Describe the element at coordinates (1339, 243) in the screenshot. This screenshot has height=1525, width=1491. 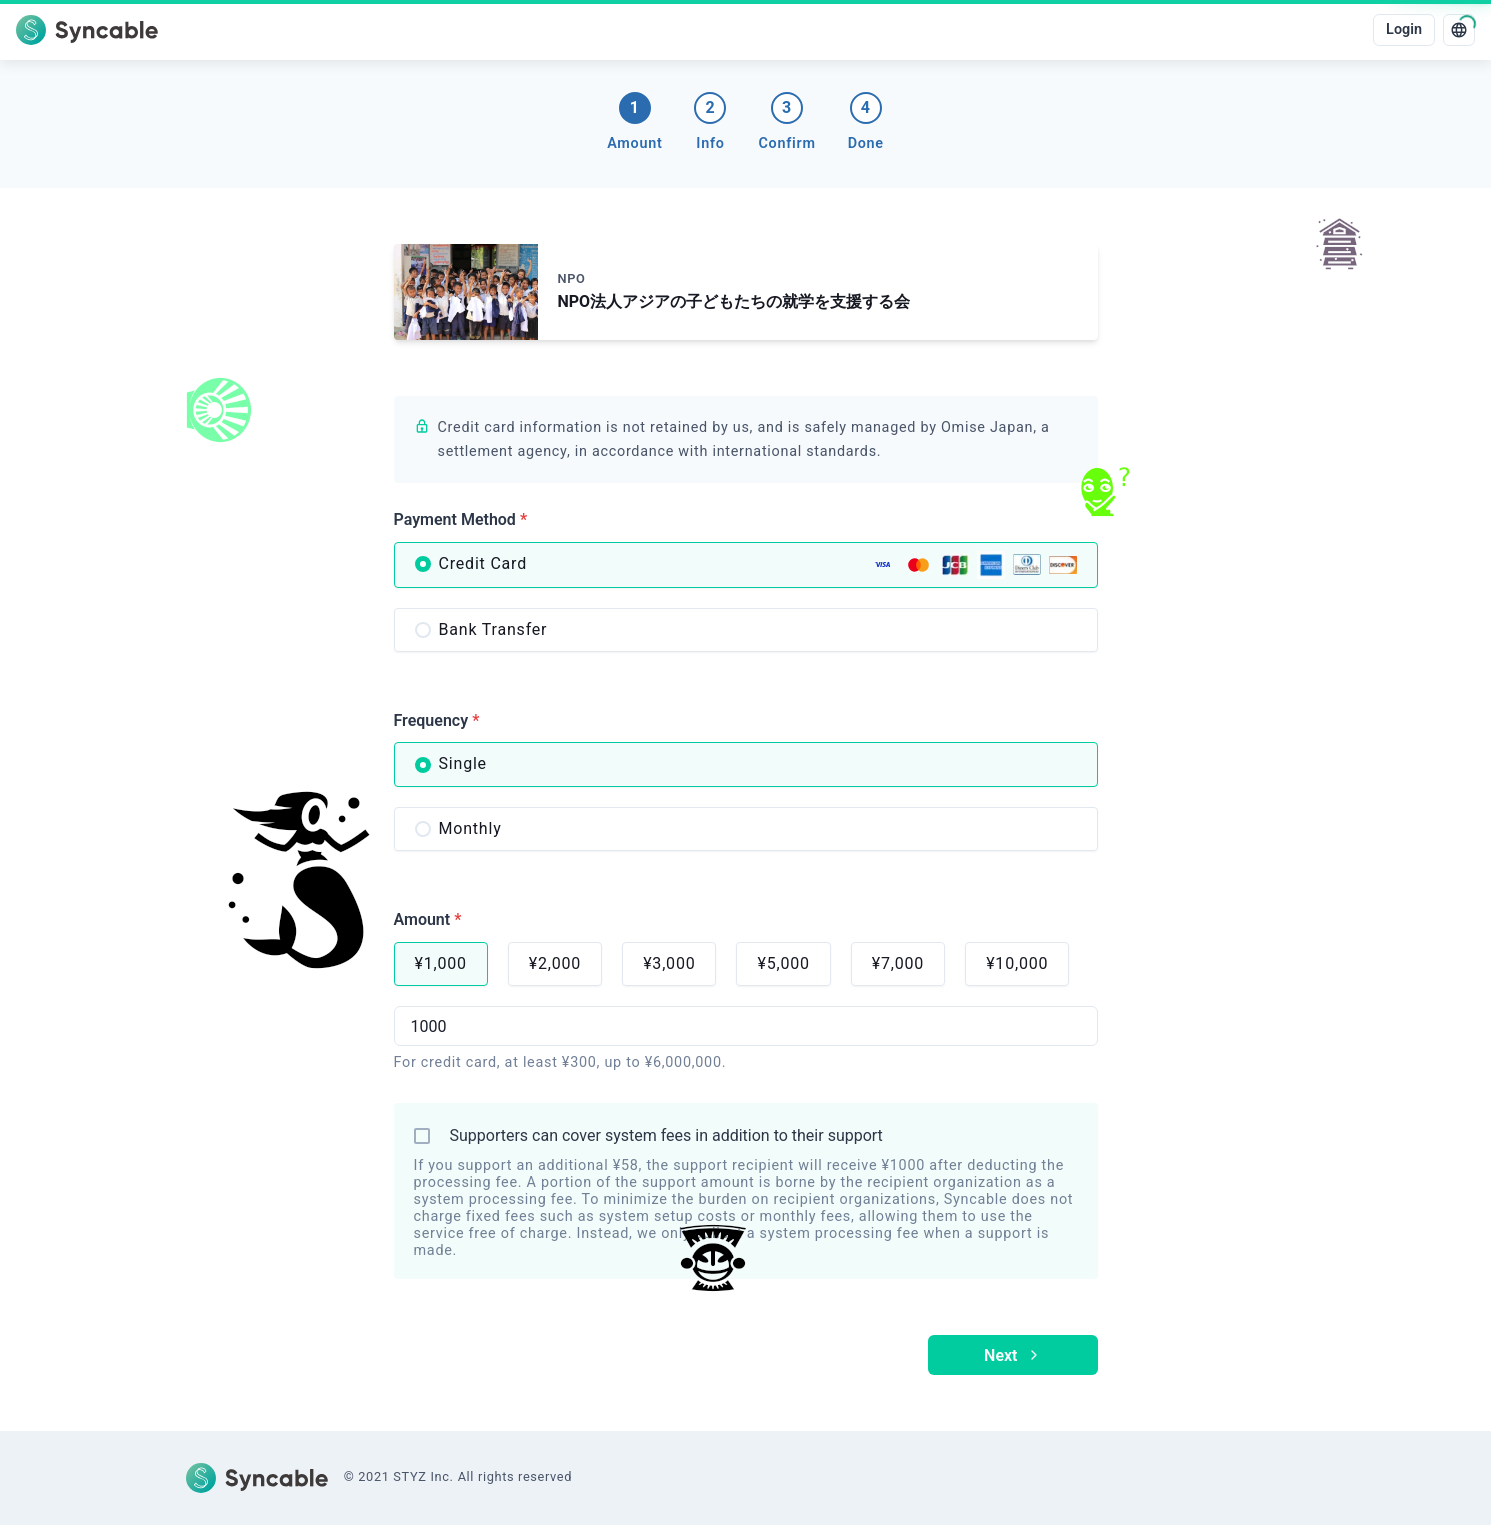
I see `access beekeeping or apiary features` at that location.